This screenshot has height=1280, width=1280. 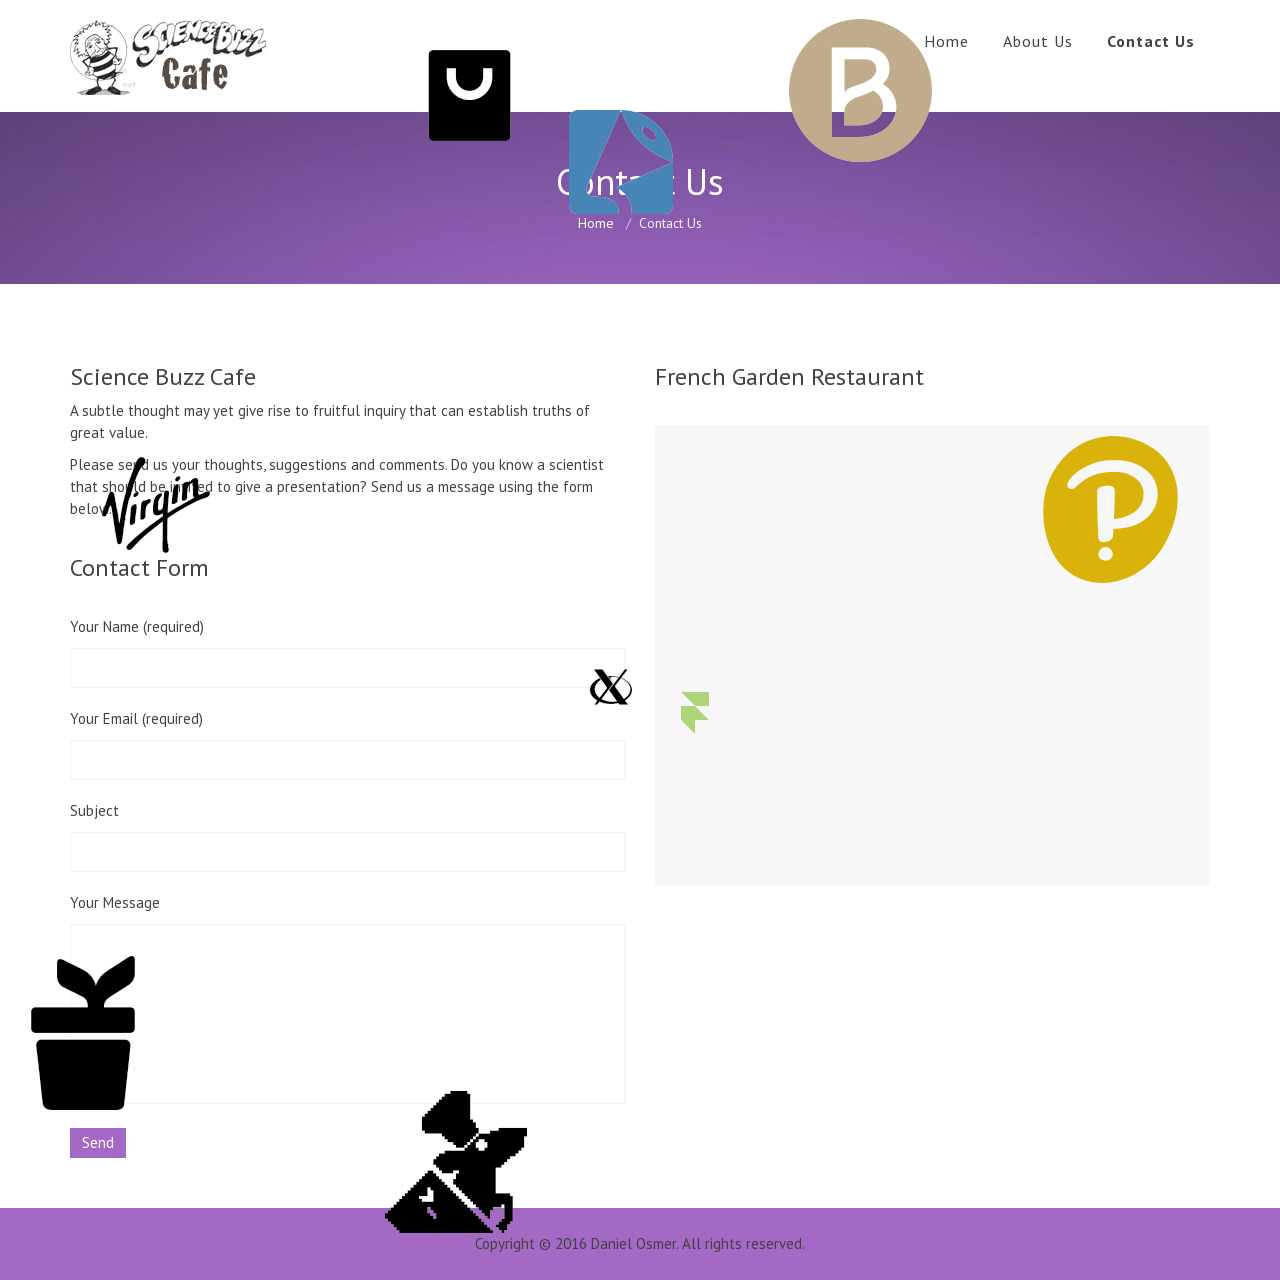 What do you see at coordinates (469, 95) in the screenshot?
I see `view your shopping bag` at bounding box center [469, 95].